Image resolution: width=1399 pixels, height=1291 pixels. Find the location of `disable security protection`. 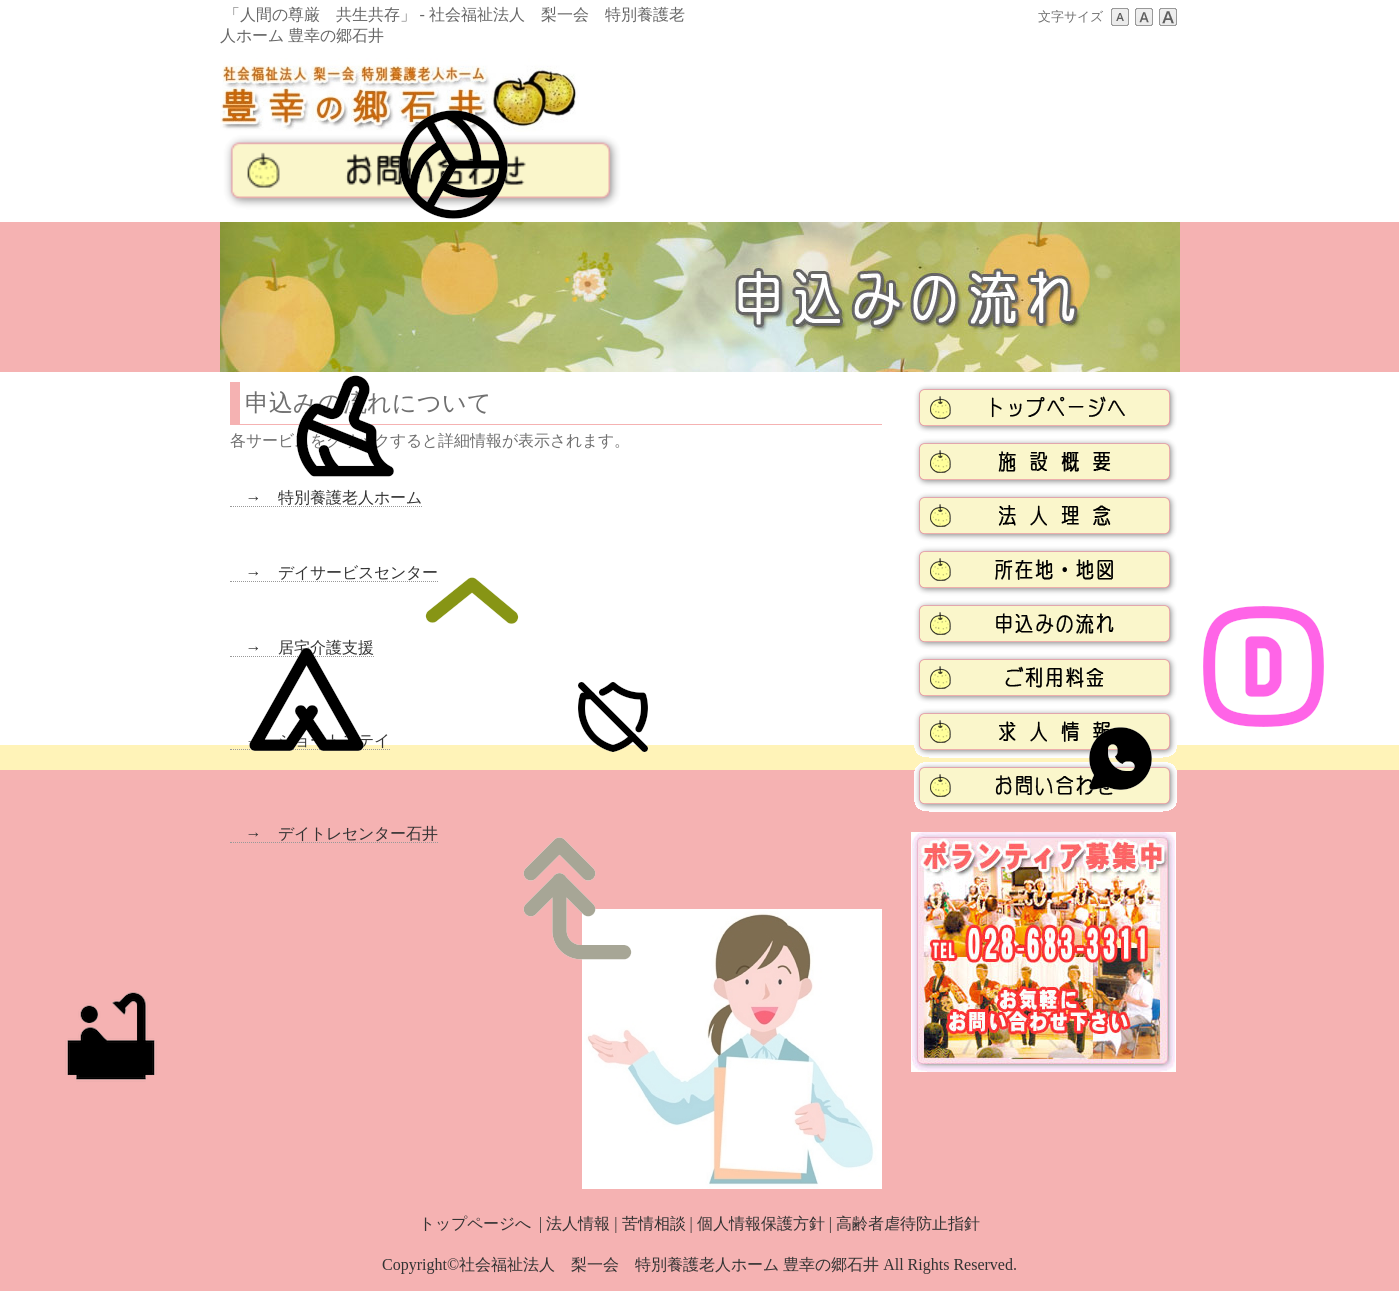

disable security protection is located at coordinates (613, 717).